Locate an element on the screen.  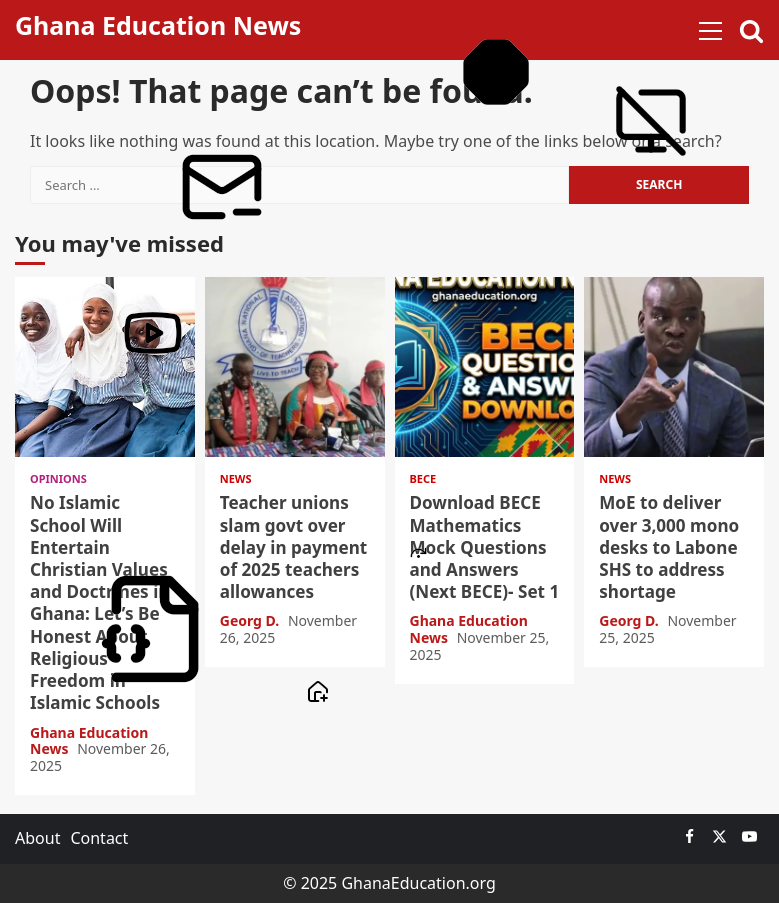
disable display or screen sharing is located at coordinates (651, 121).